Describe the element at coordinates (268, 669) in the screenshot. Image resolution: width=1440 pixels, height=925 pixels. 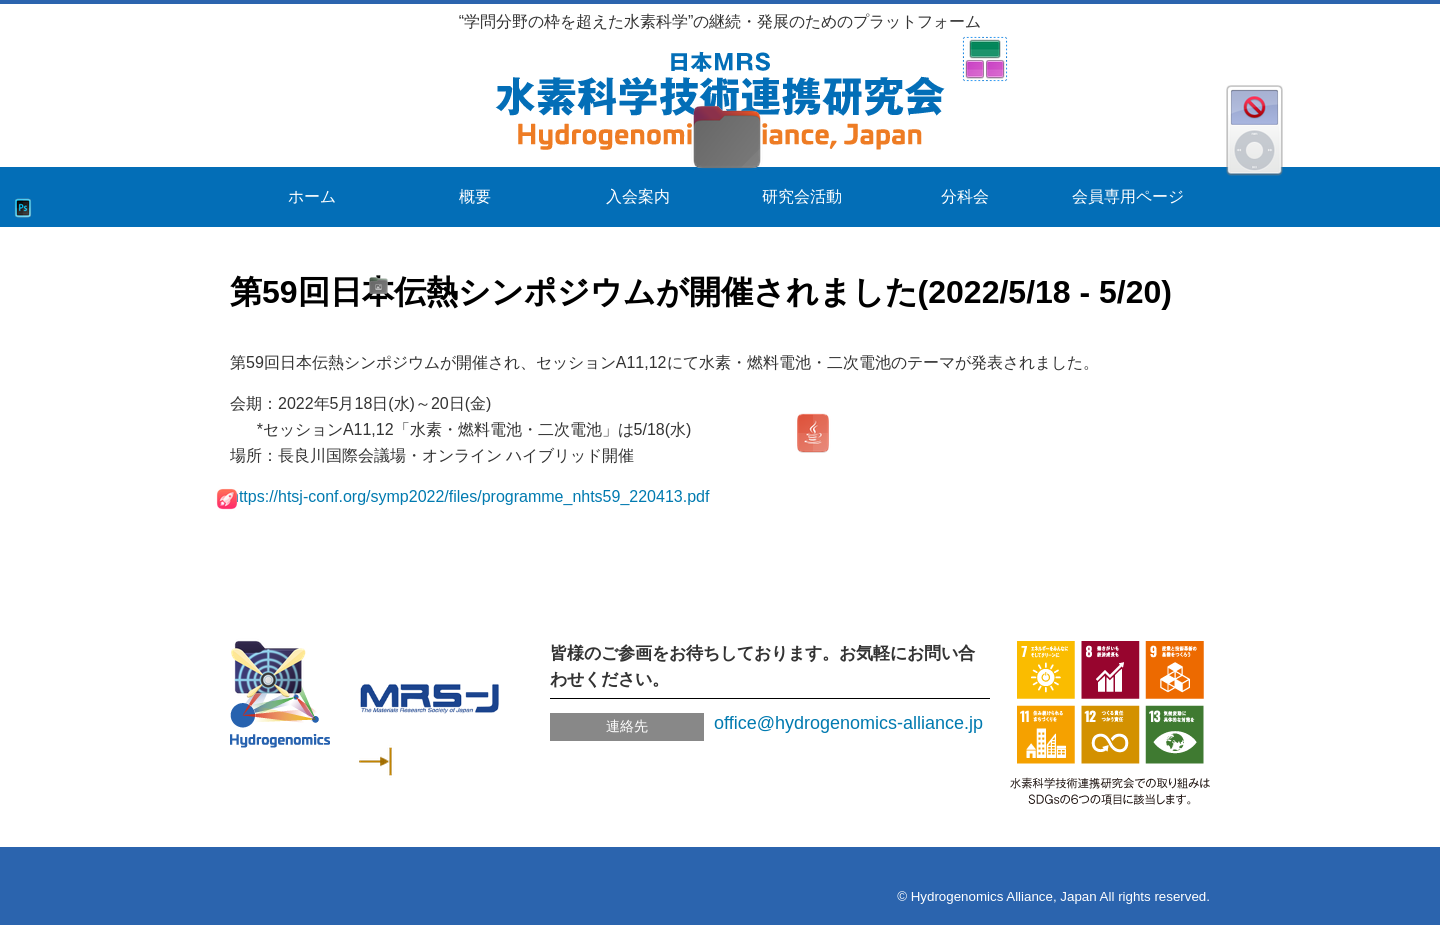
I see `open folder containing pokémon beast ball assets` at that location.